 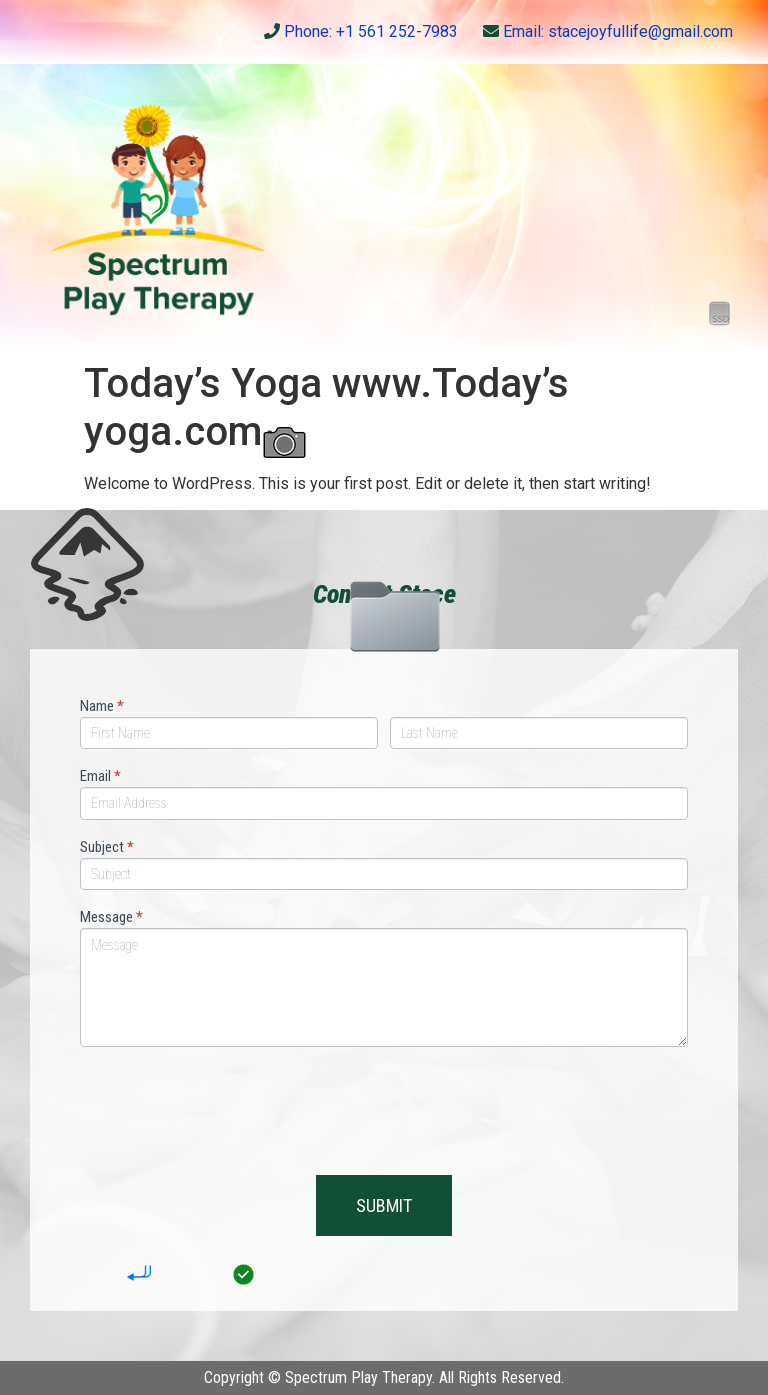 I want to click on open a folder to view its contents, so click(x=395, y=619).